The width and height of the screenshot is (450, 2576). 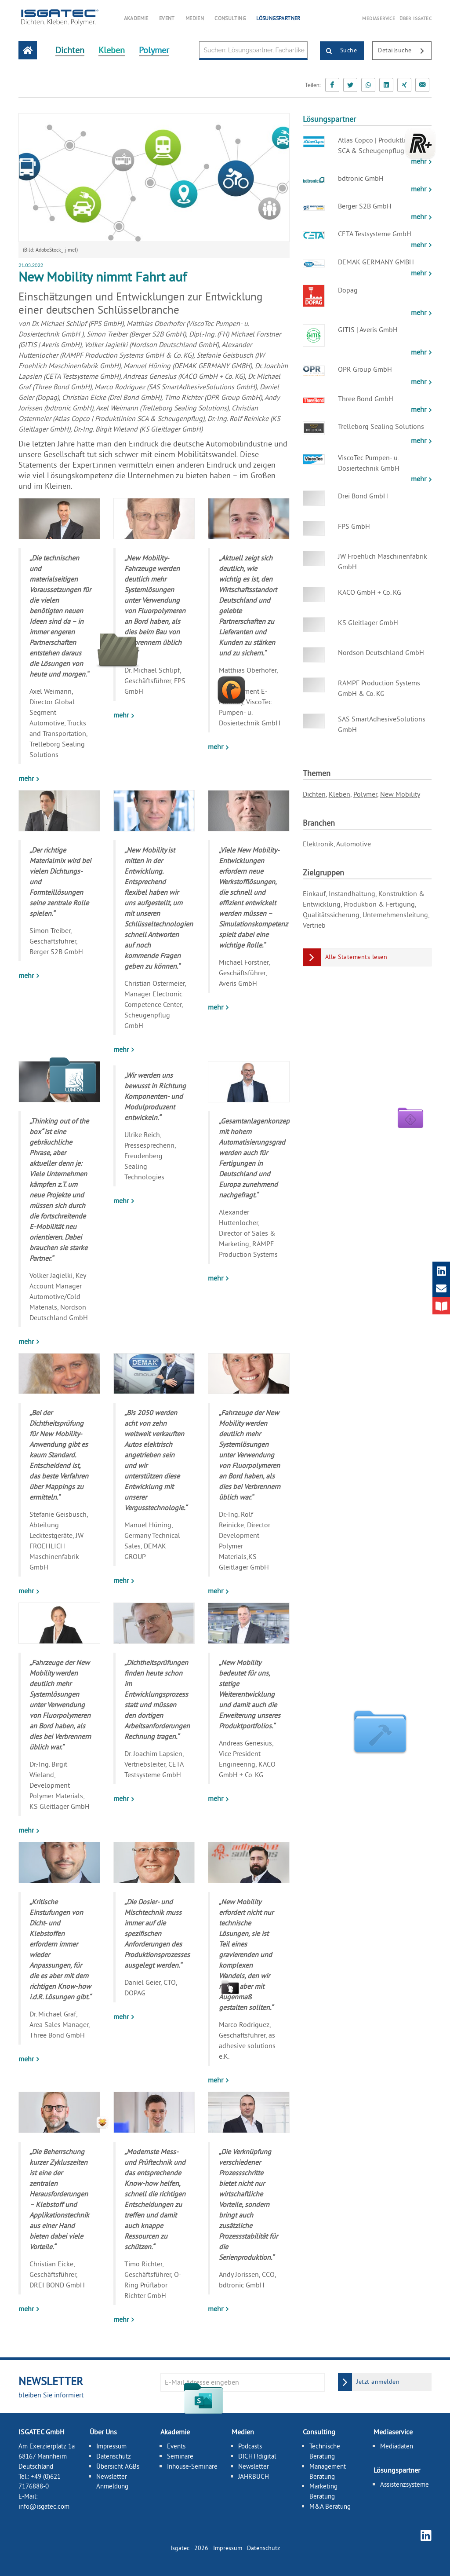 What do you see at coordinates (230, 1987) in the screenshot?
I see `folder containing Plan 9 operating system files` at bounding box center [230, 1987].